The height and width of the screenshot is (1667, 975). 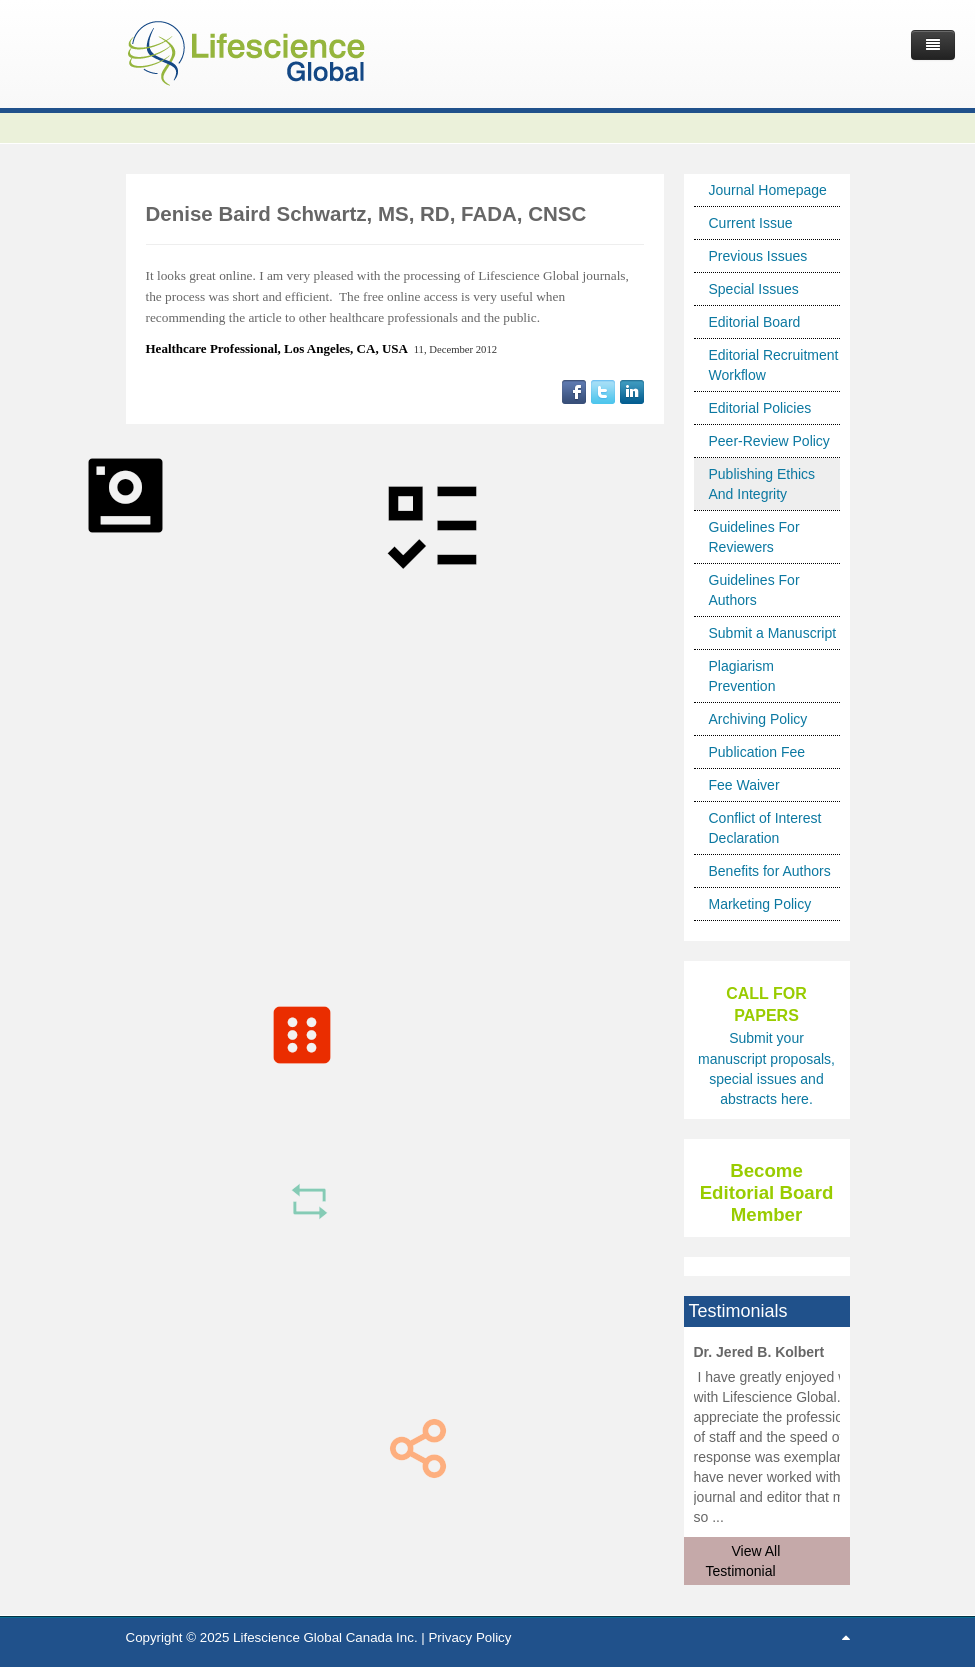 What do you see at coordinates (125, 495) in the screenshot?
I see `access polaroid or instant camera features` at bounding box center [125, 495].